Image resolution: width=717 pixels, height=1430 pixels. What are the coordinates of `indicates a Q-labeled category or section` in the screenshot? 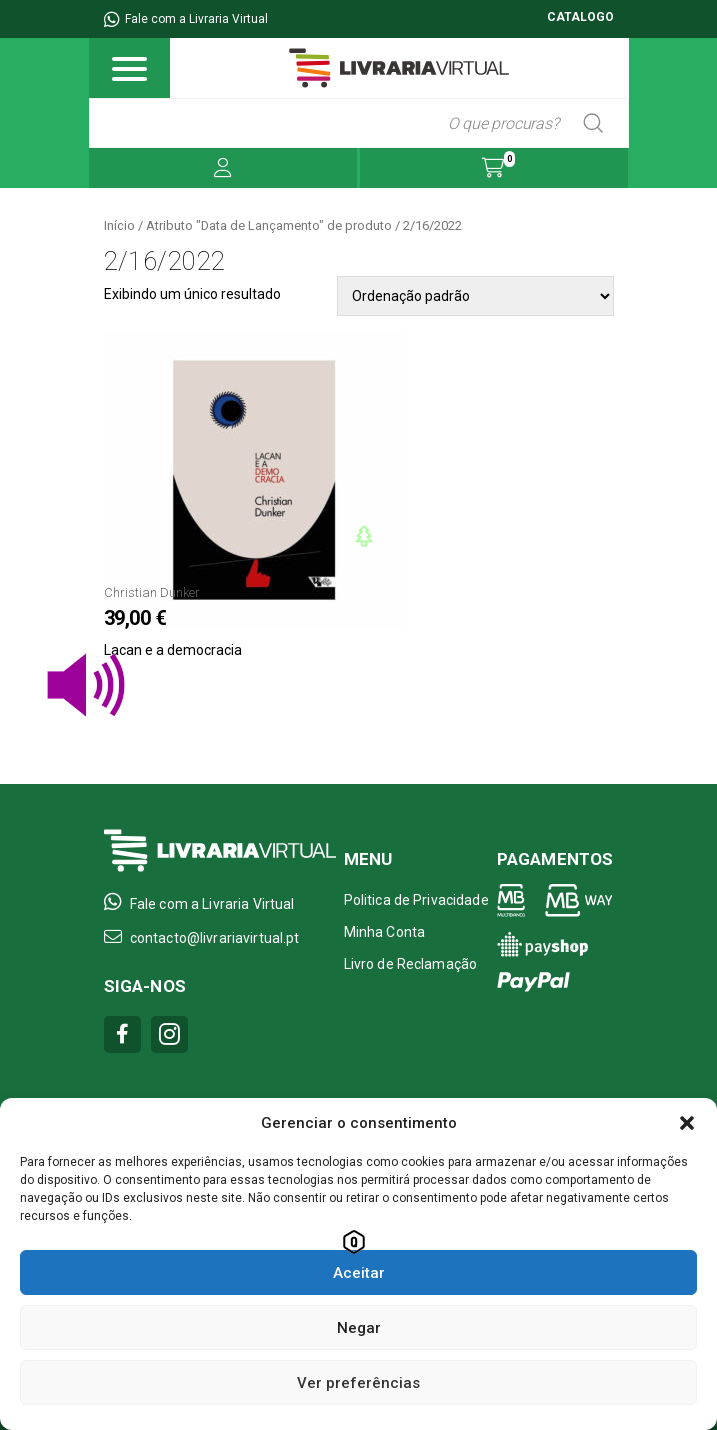 It's located at (354, 1242).